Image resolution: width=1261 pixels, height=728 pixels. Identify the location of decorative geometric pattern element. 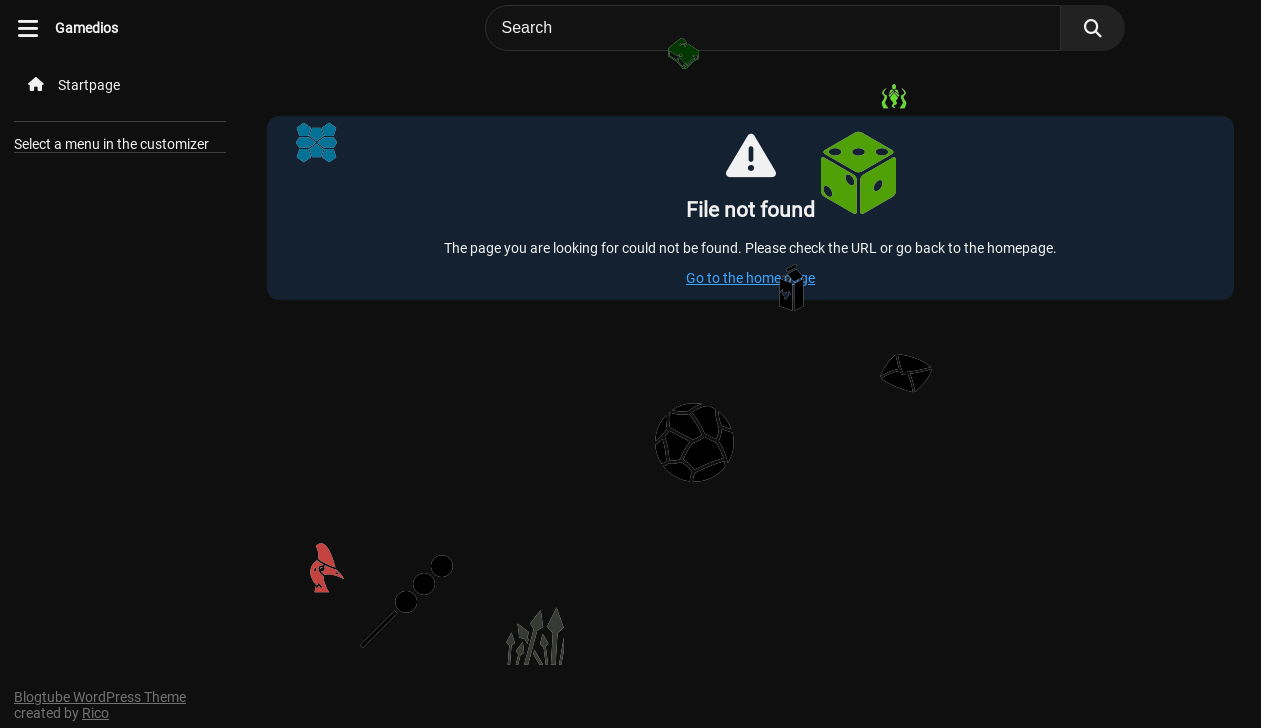
(316, 142).